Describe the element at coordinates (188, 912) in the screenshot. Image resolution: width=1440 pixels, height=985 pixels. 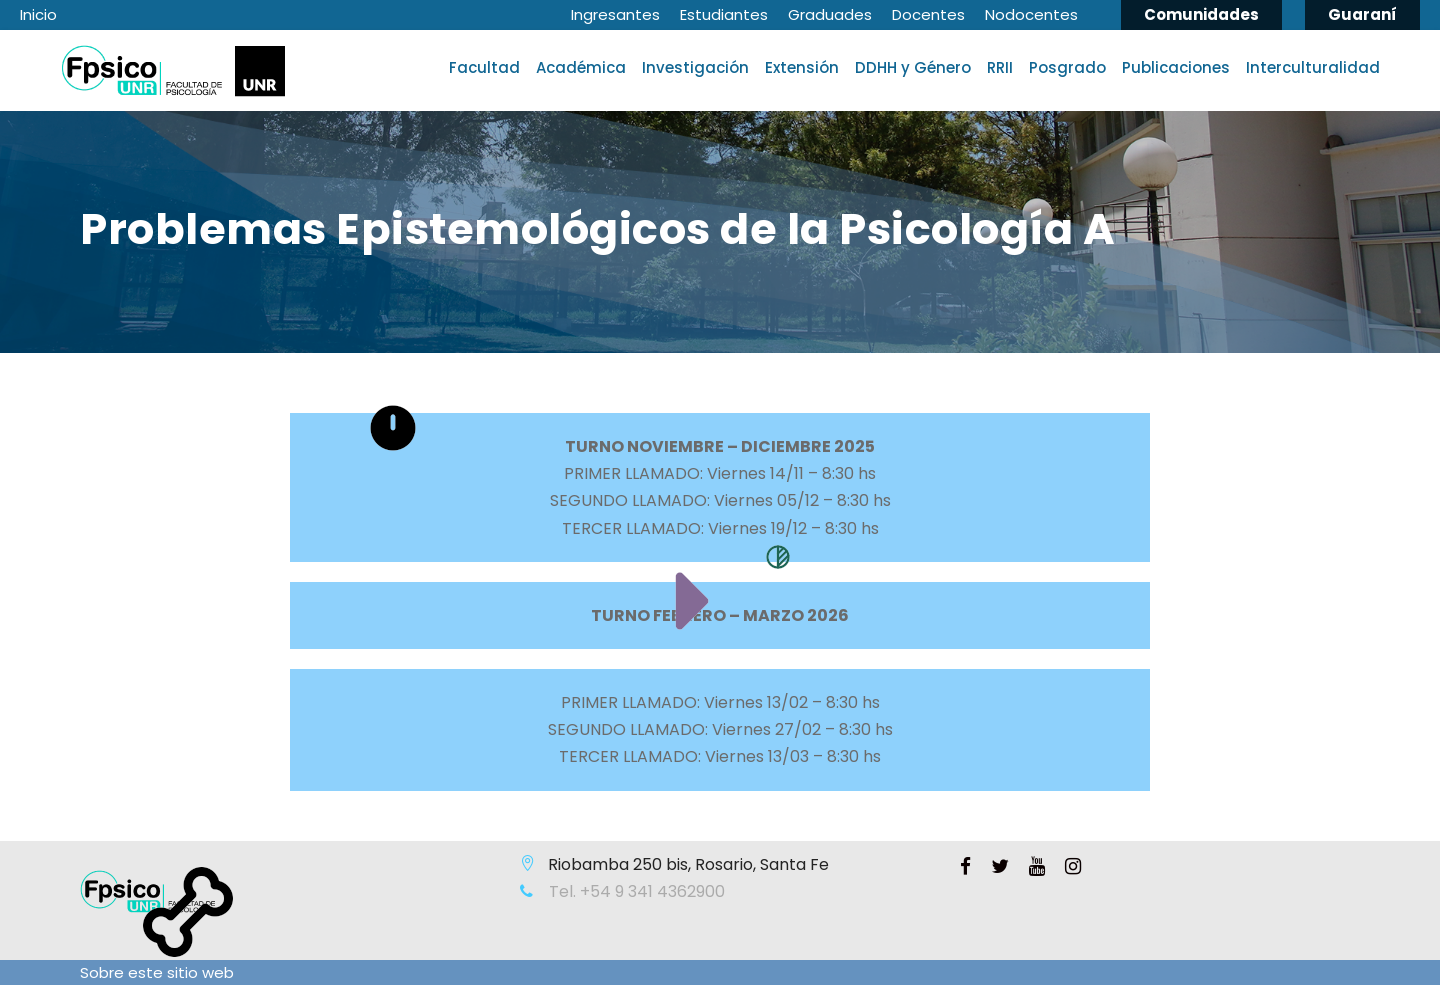
I see `access pet-related features or settings` at that location.